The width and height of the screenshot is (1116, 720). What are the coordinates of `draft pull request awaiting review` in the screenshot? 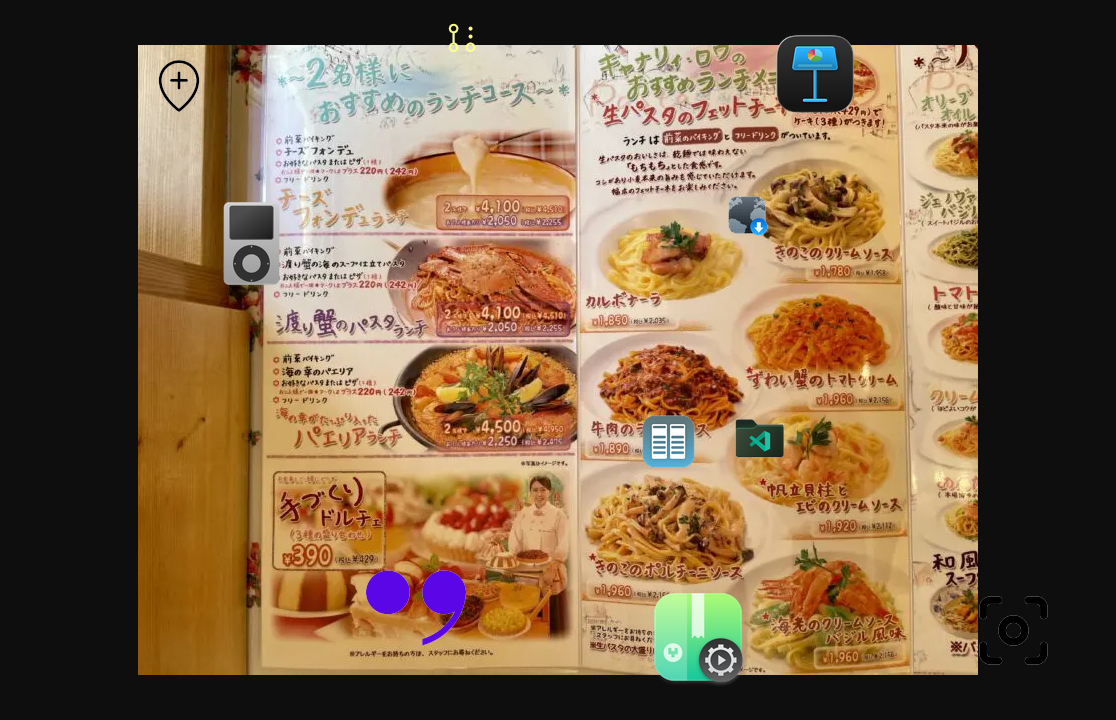 It's located at (462, 37).